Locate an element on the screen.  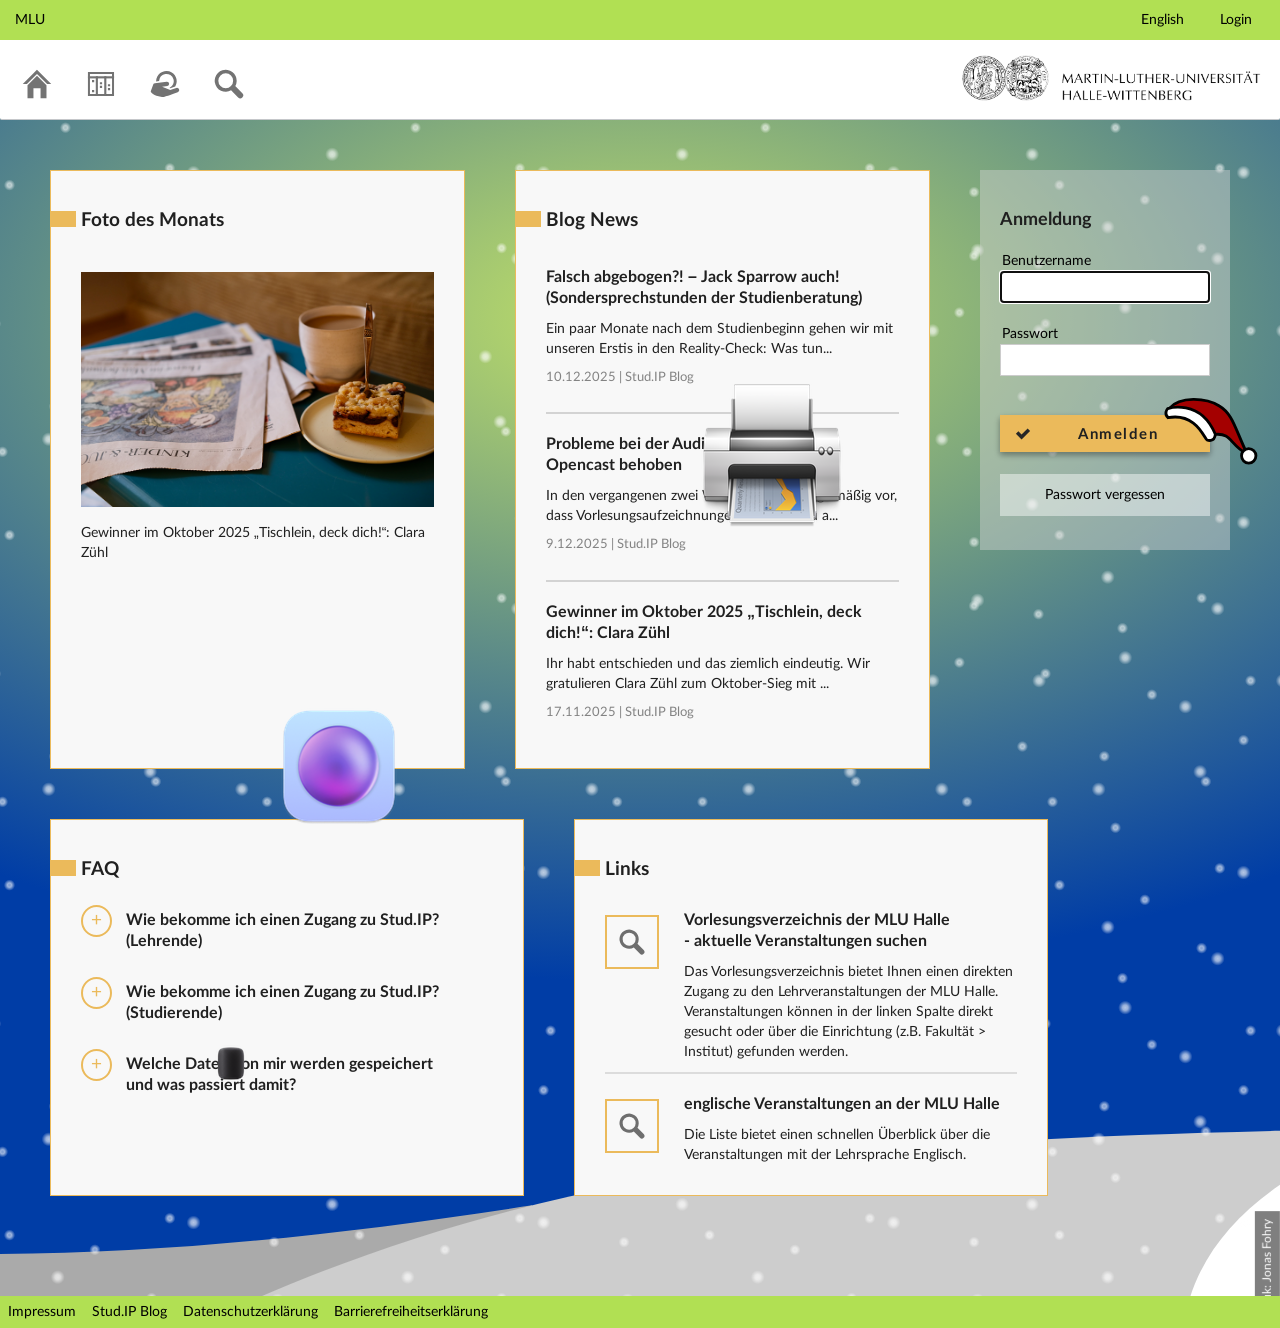
open OrbStack container management app is located at coordinates (339, 766).